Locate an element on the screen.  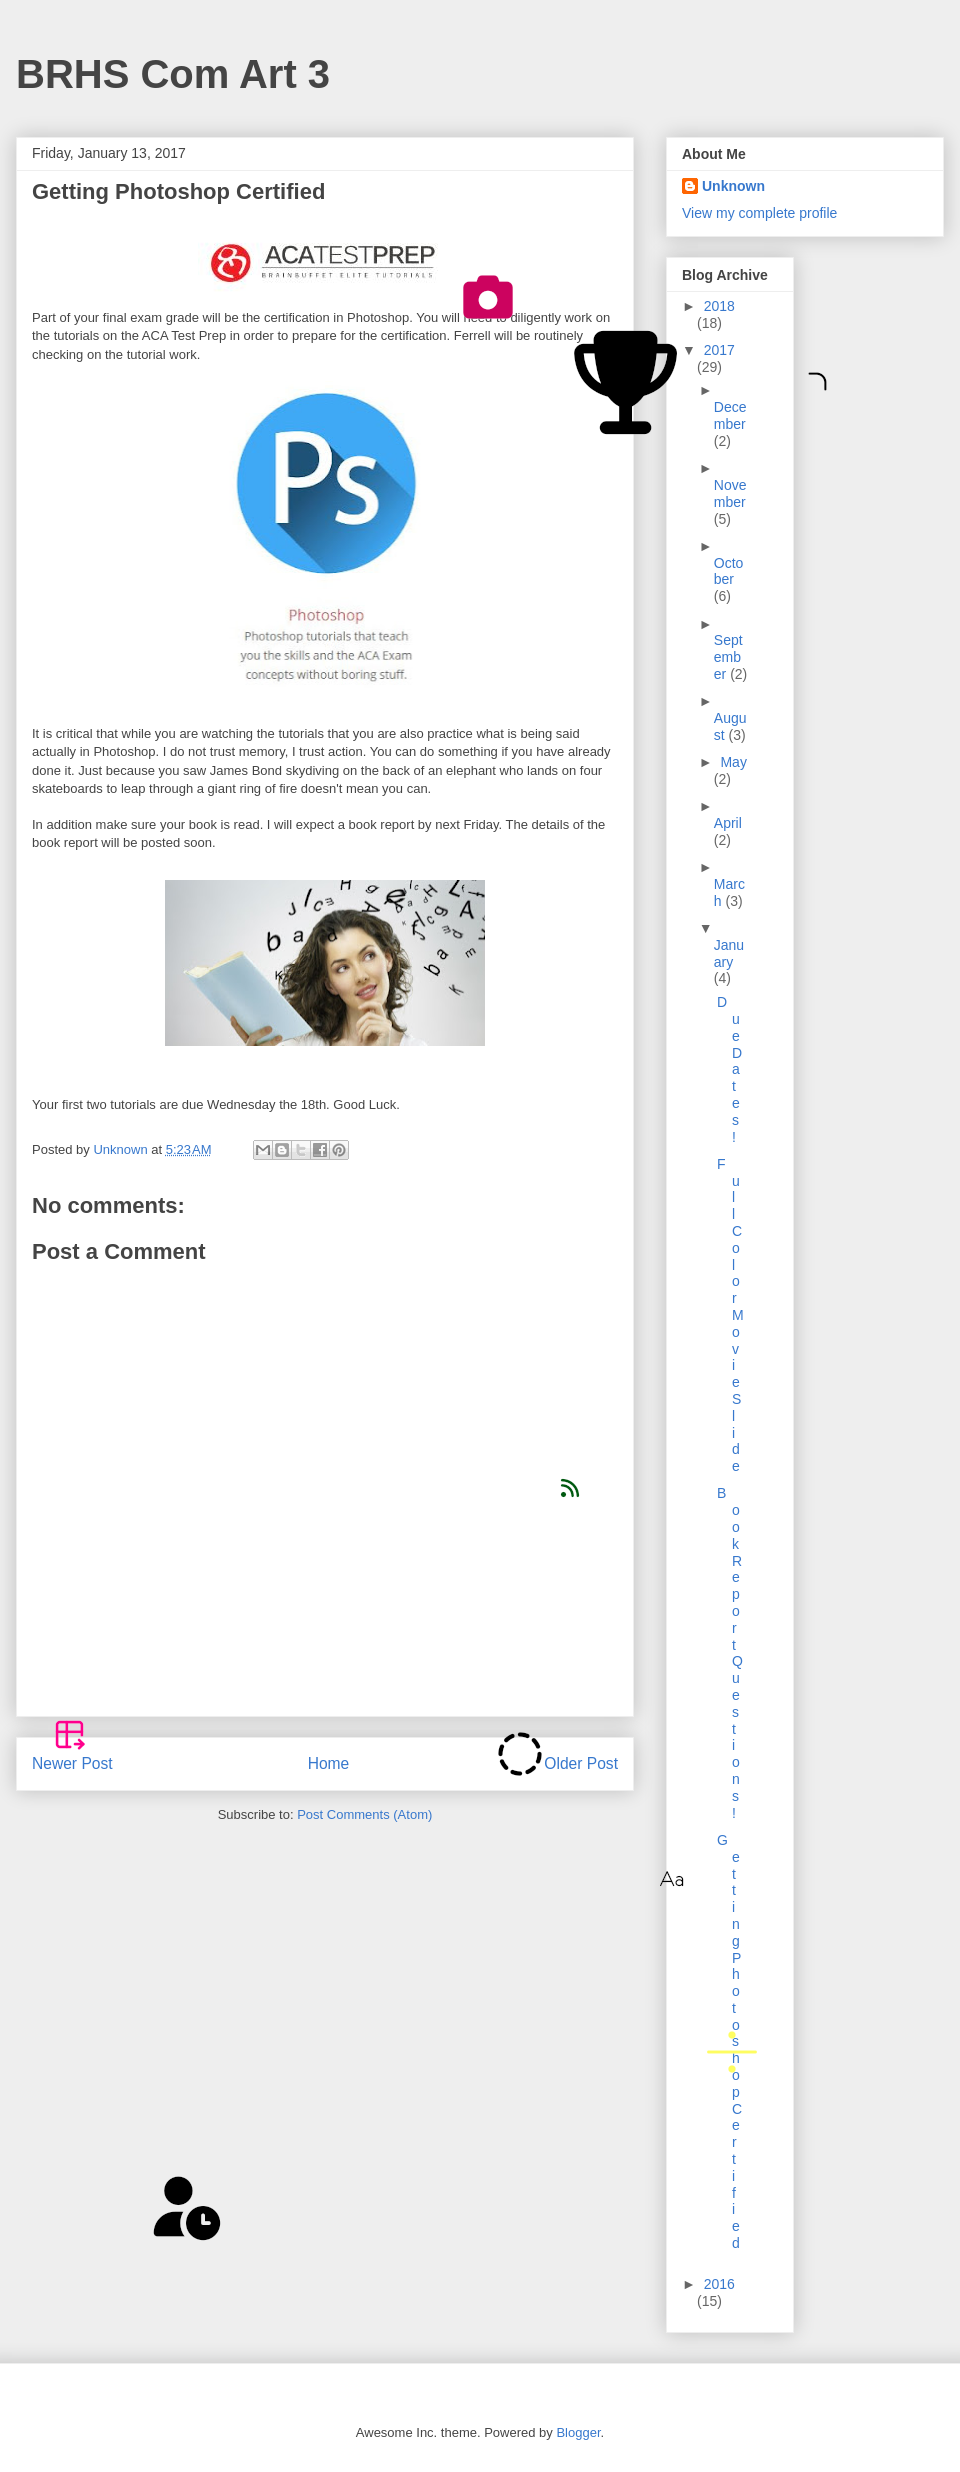
take a photo is located at coordinates (488, 297).